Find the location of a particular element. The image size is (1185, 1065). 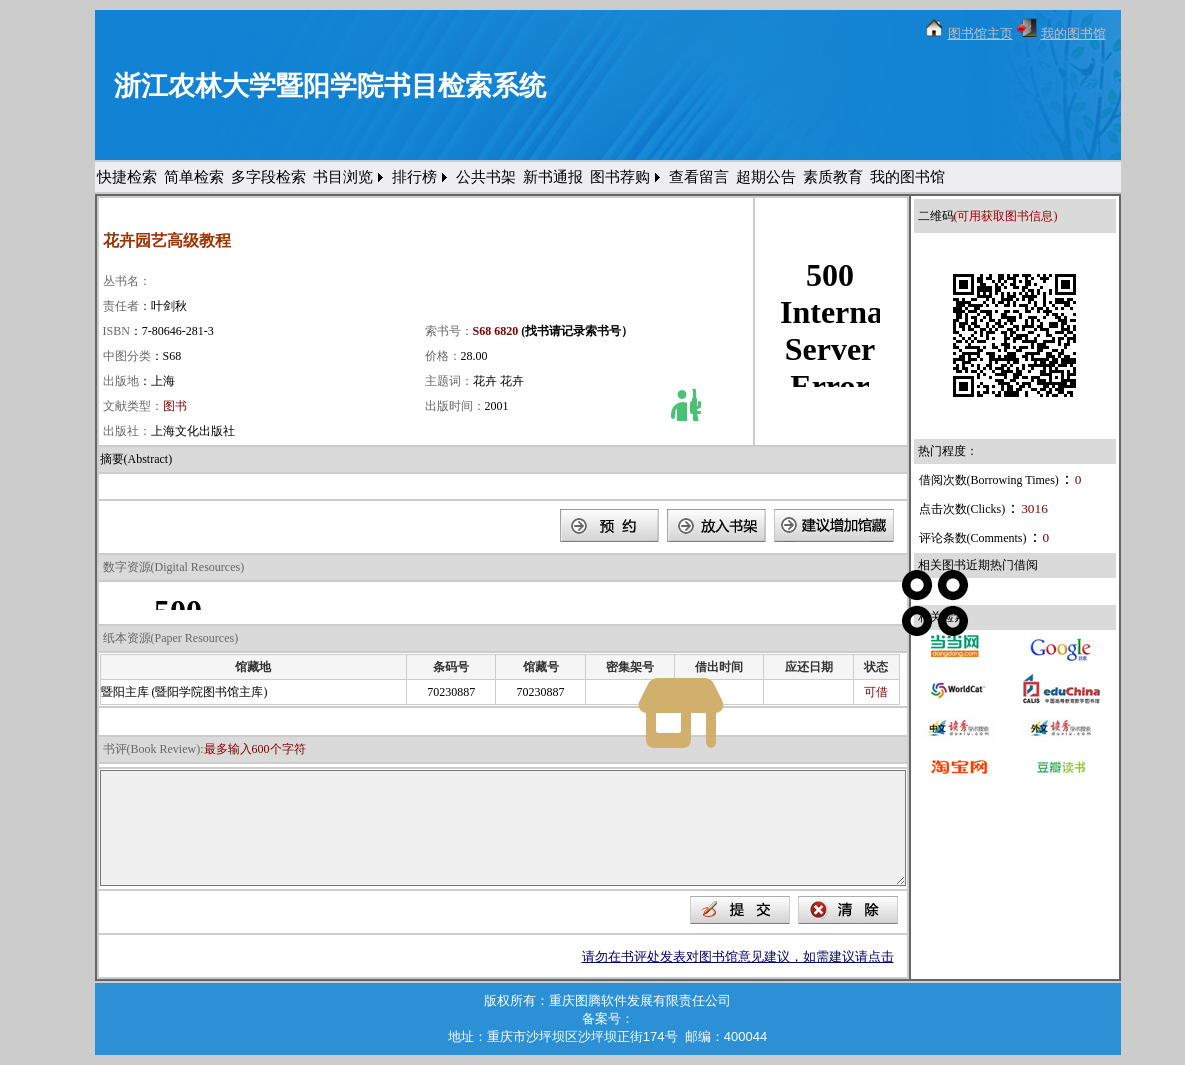

indicates military or armed personnel is located at coordinates (685, 405).